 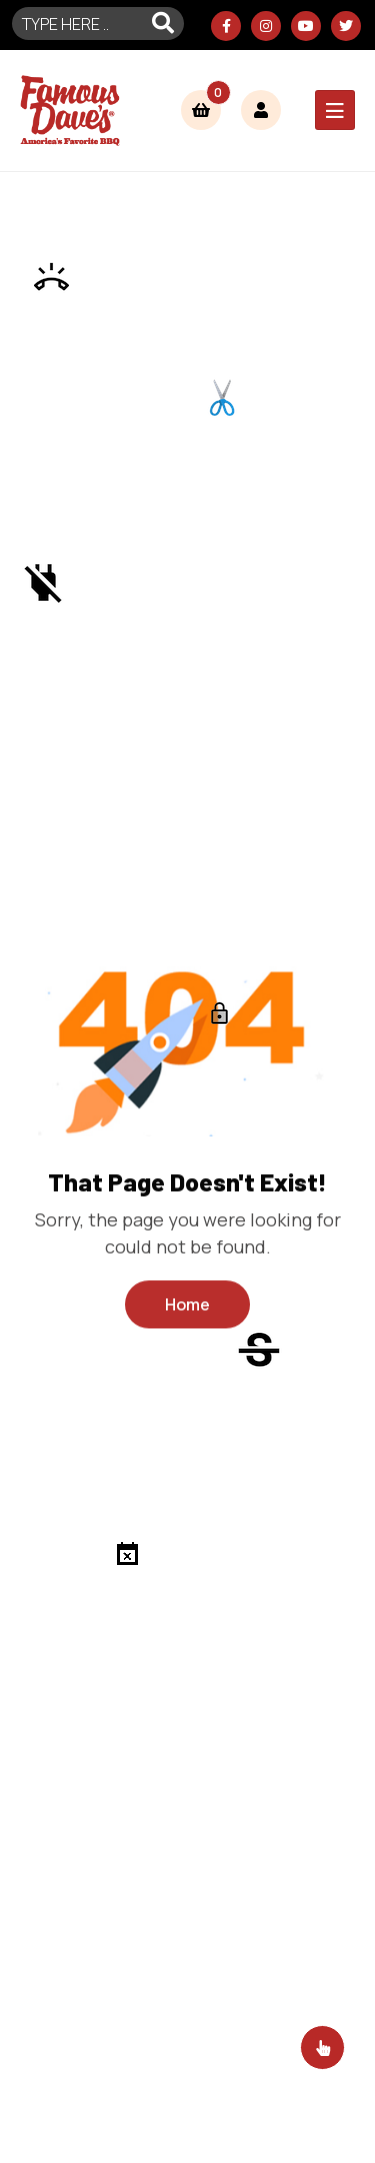 What do you see at coordinates (219, 1013) in the screenshot?
I see `lock or secure this item` at bounding box center [219, 1013].